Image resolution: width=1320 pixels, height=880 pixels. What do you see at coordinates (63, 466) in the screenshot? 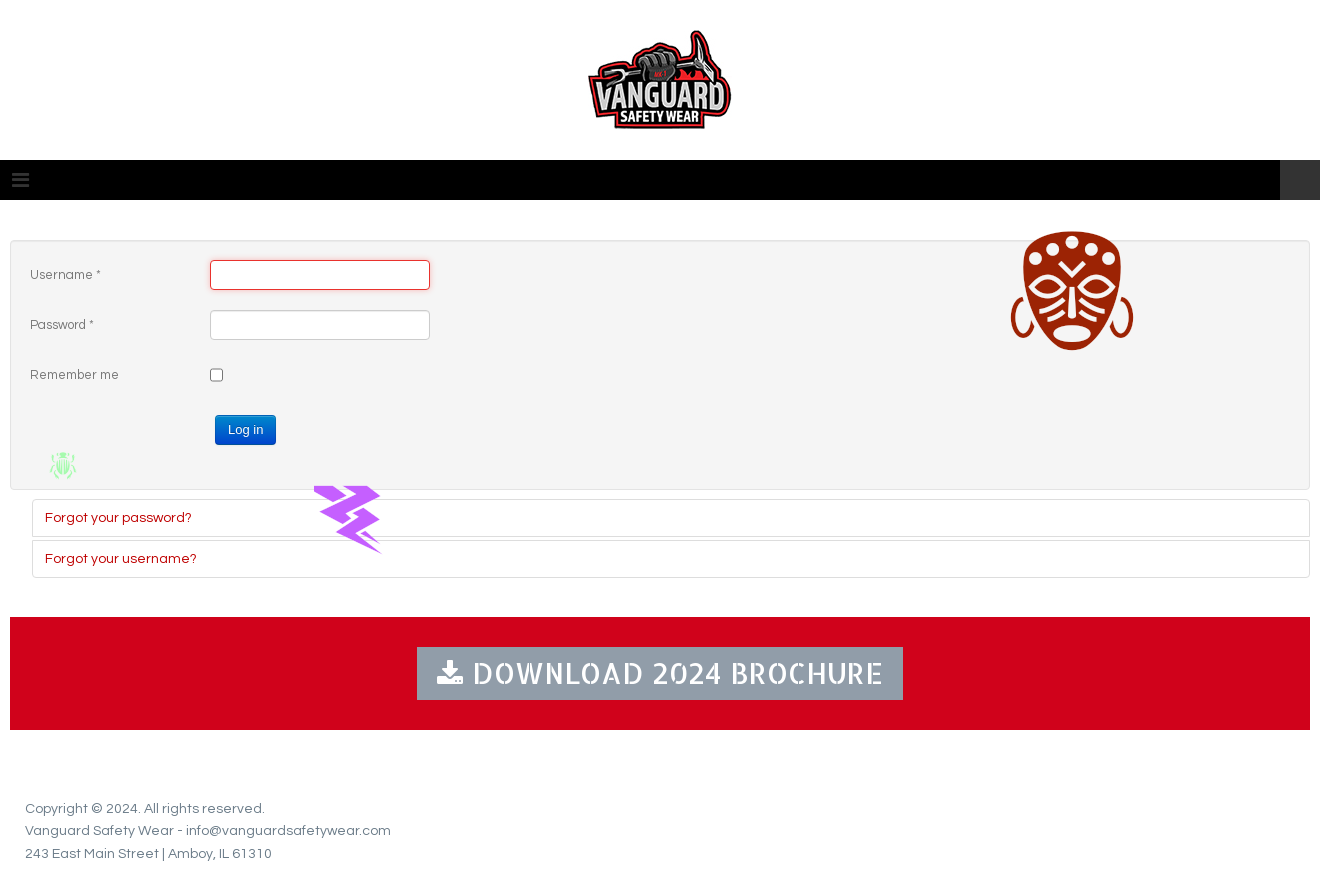
I see `egyptian or ancient history themed game element` at bounding box center [63, 466].